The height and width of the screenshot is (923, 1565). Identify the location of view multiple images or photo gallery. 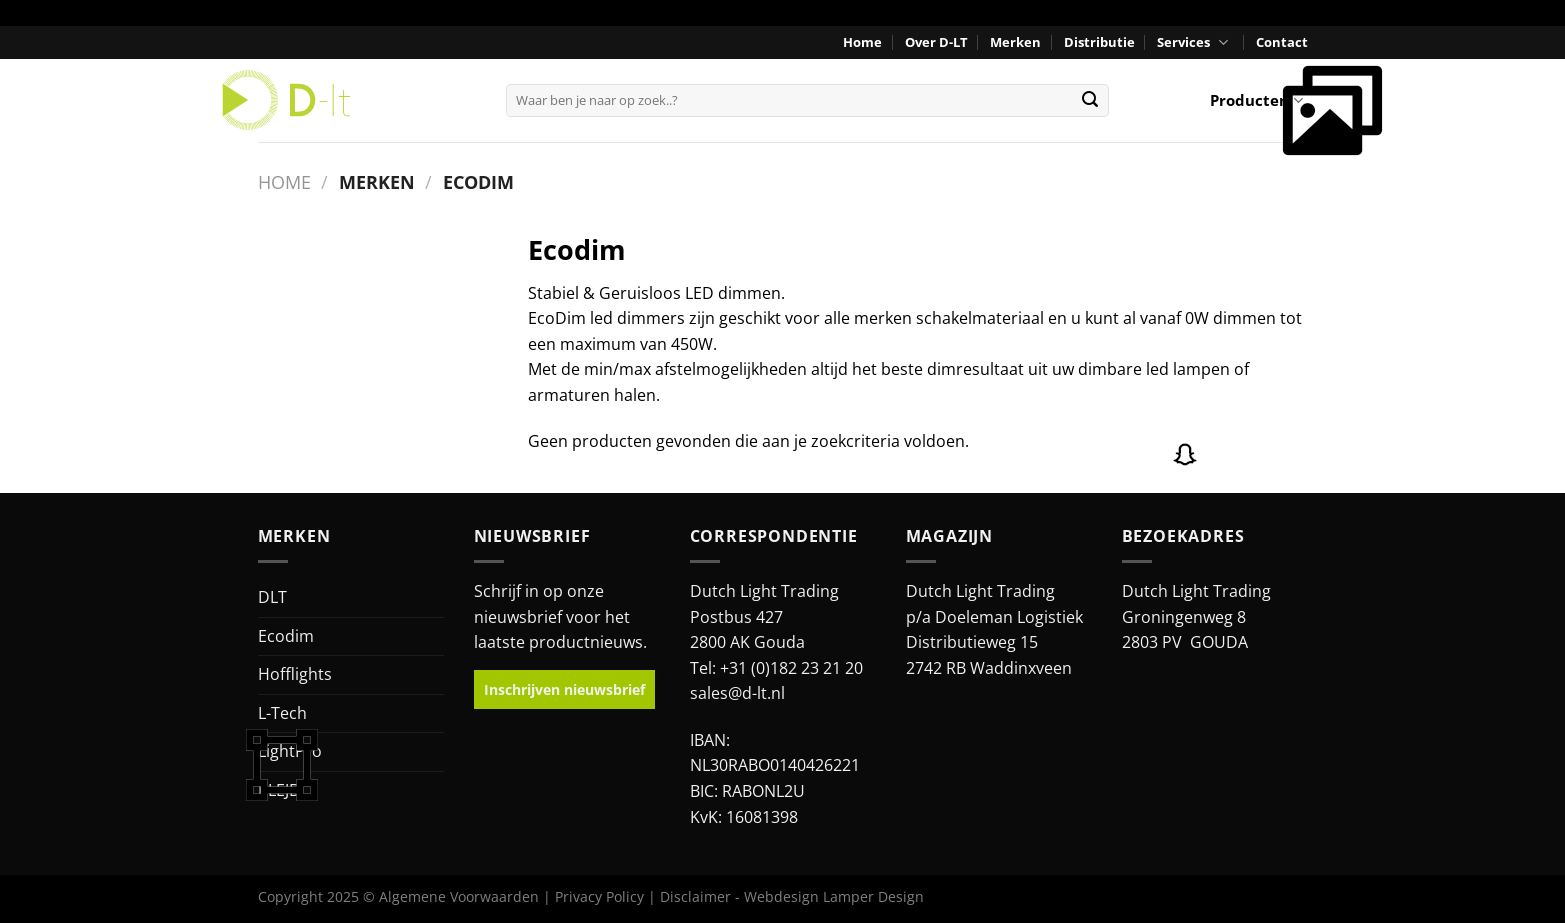
(1332, 110).